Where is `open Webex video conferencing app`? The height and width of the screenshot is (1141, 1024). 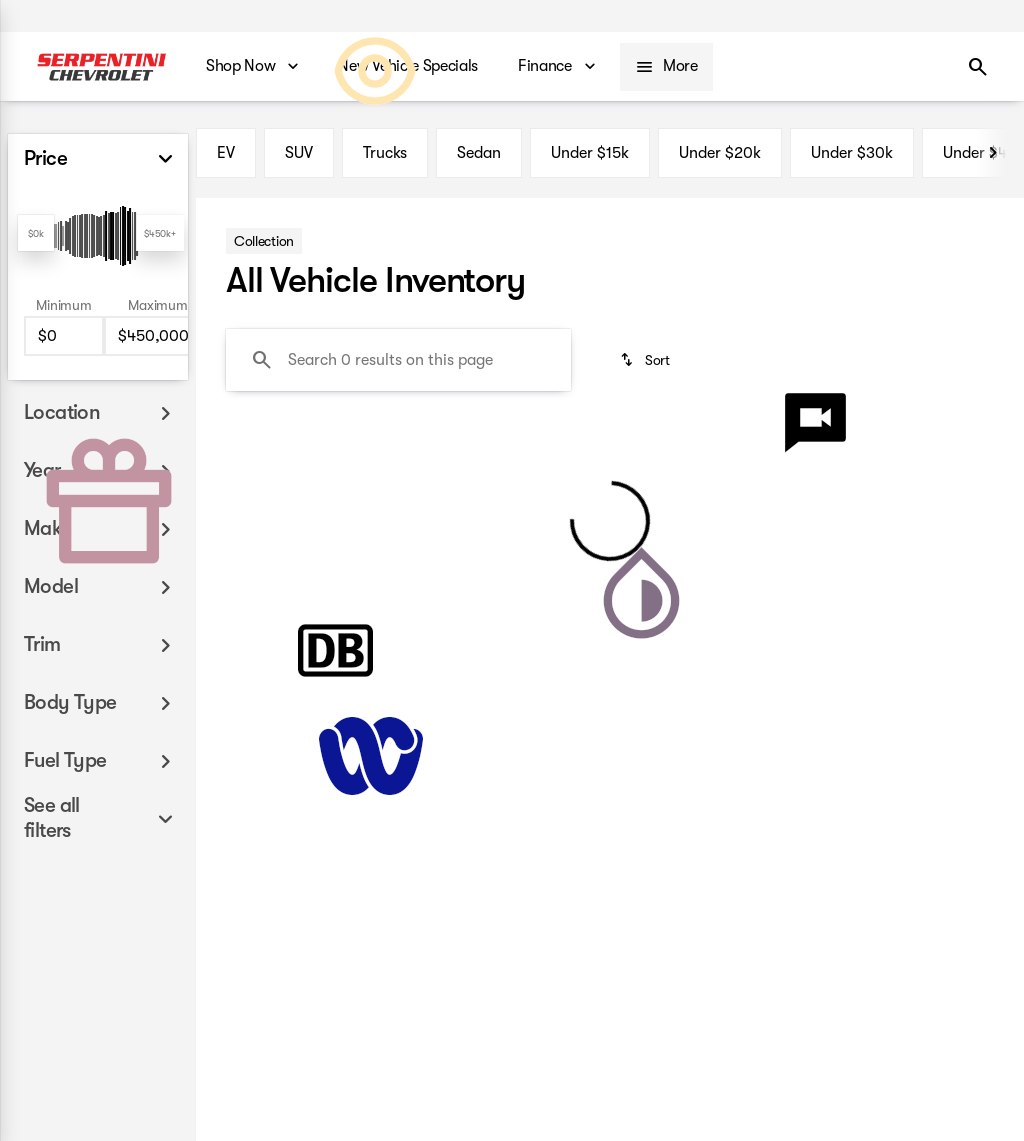
open Webex video conferencing app is located at coordinates (371, 756).